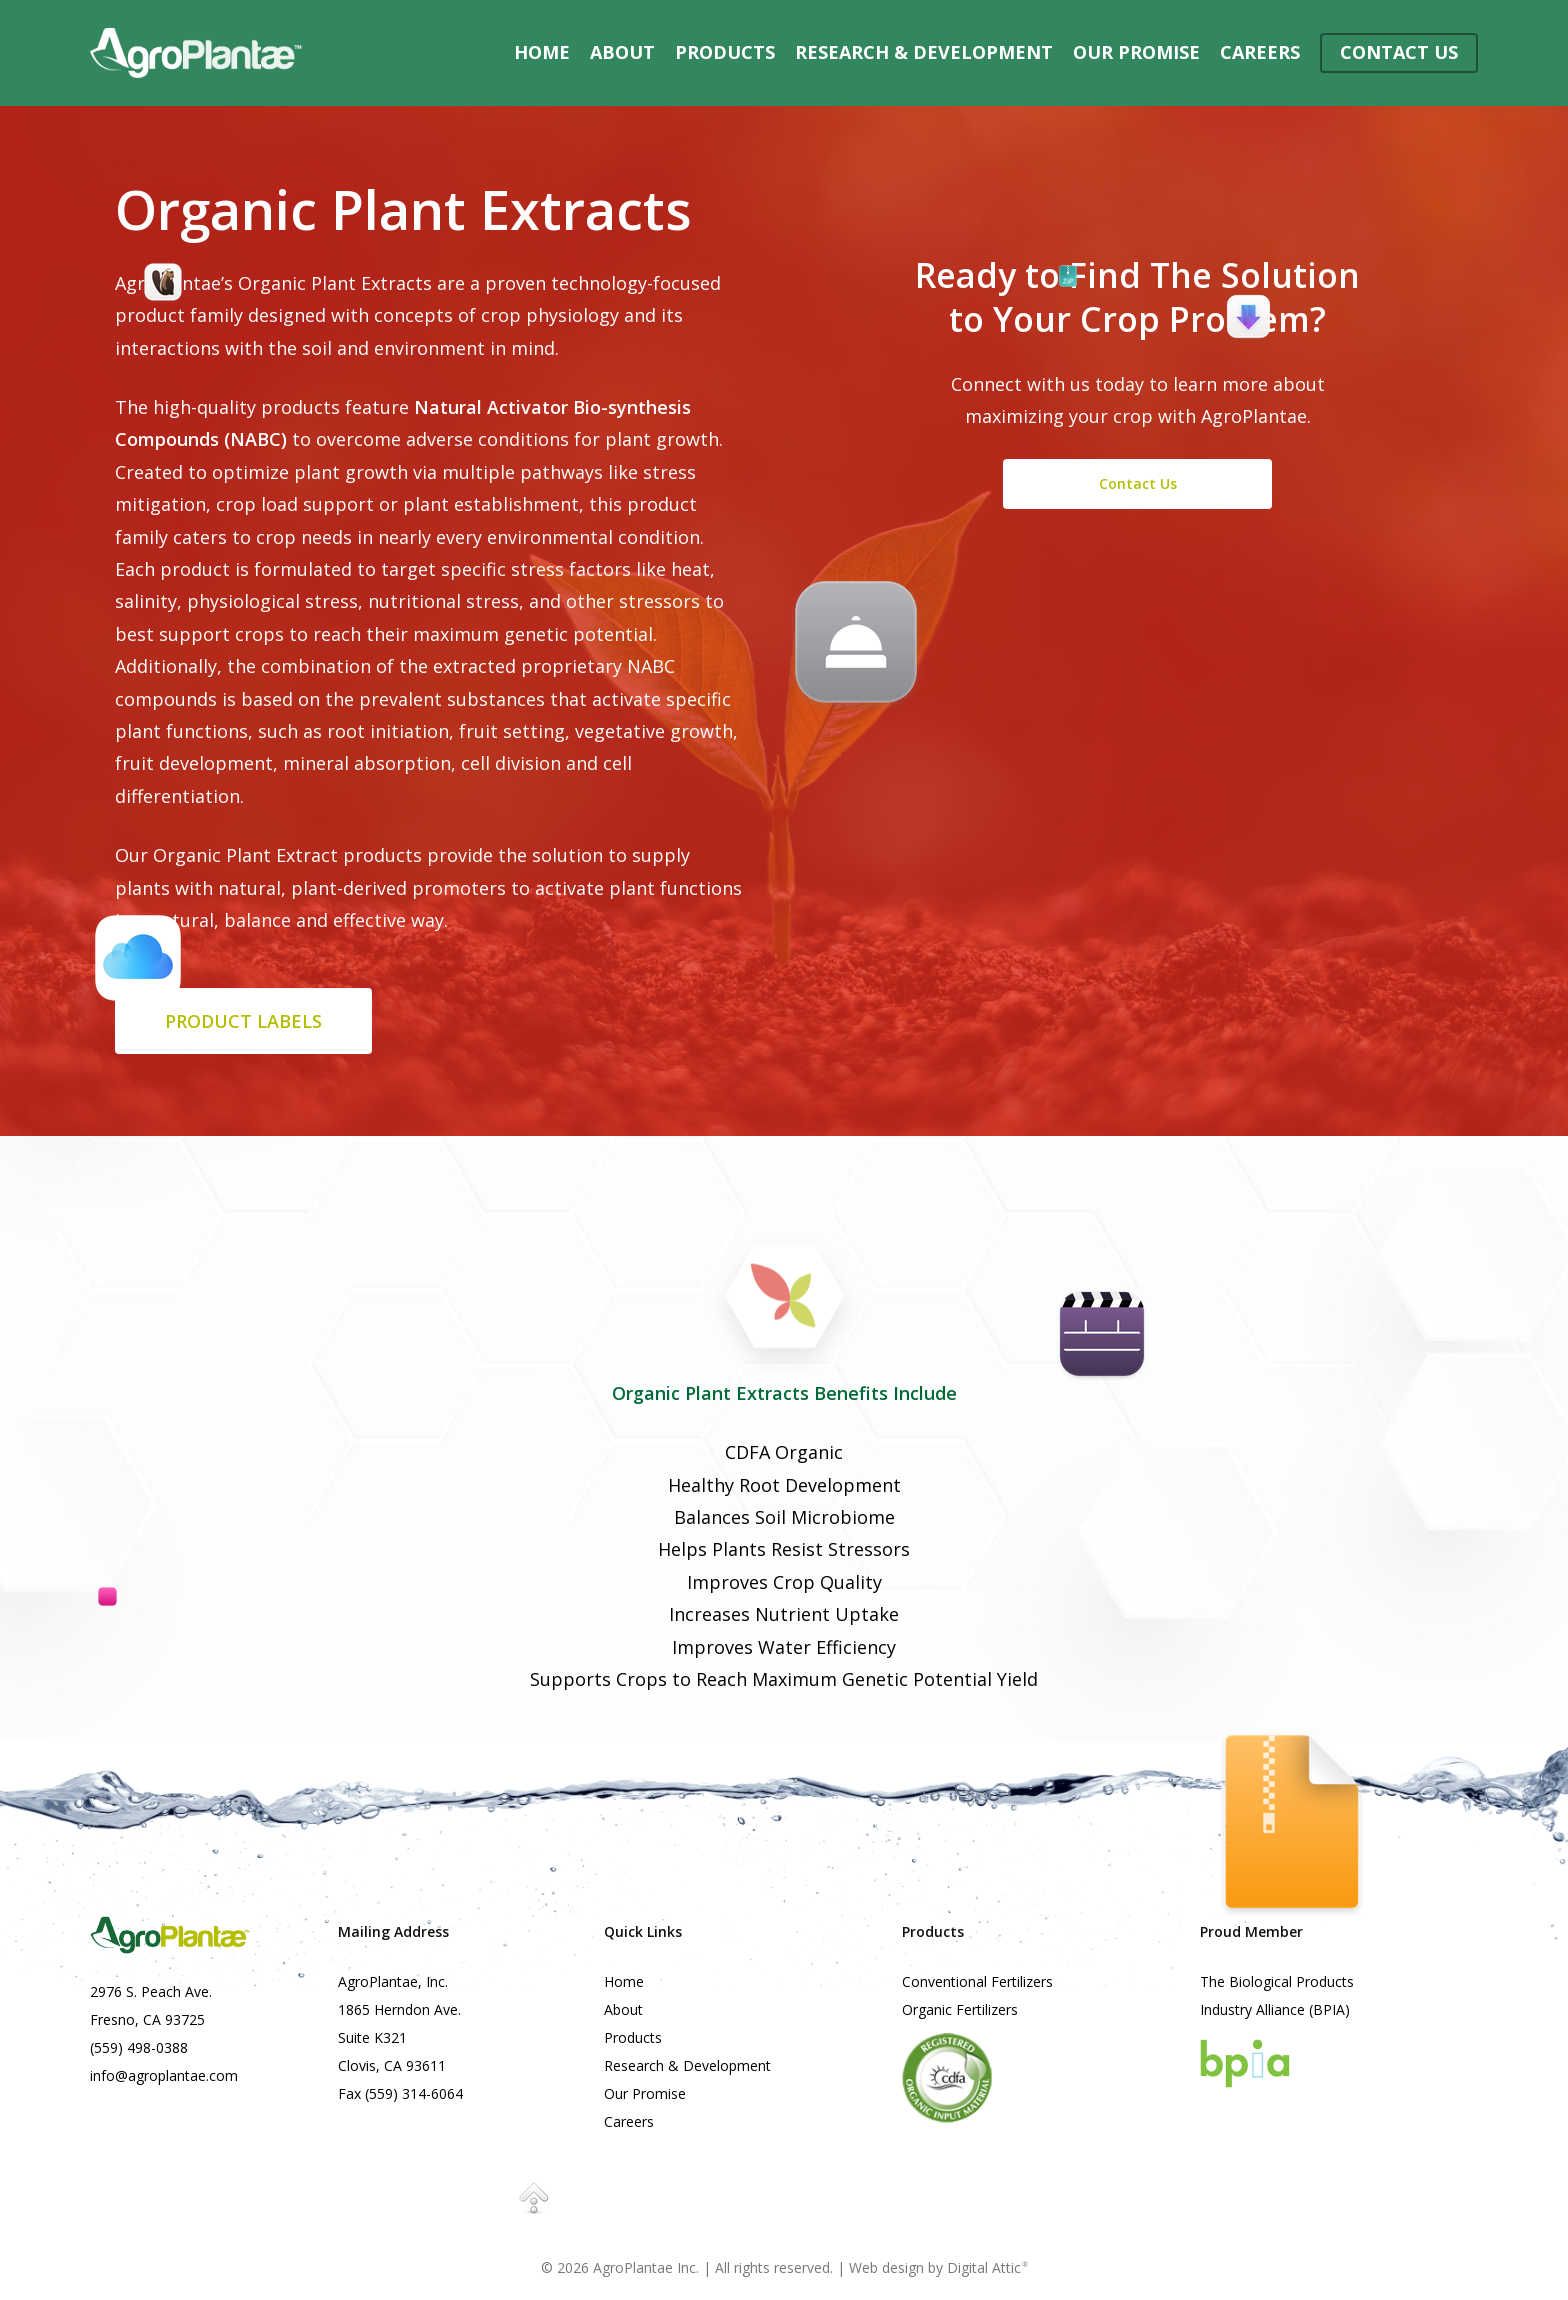 This screenshot has height=2300, width=1568. I want to click on access session services preferences, so click(856, 644).